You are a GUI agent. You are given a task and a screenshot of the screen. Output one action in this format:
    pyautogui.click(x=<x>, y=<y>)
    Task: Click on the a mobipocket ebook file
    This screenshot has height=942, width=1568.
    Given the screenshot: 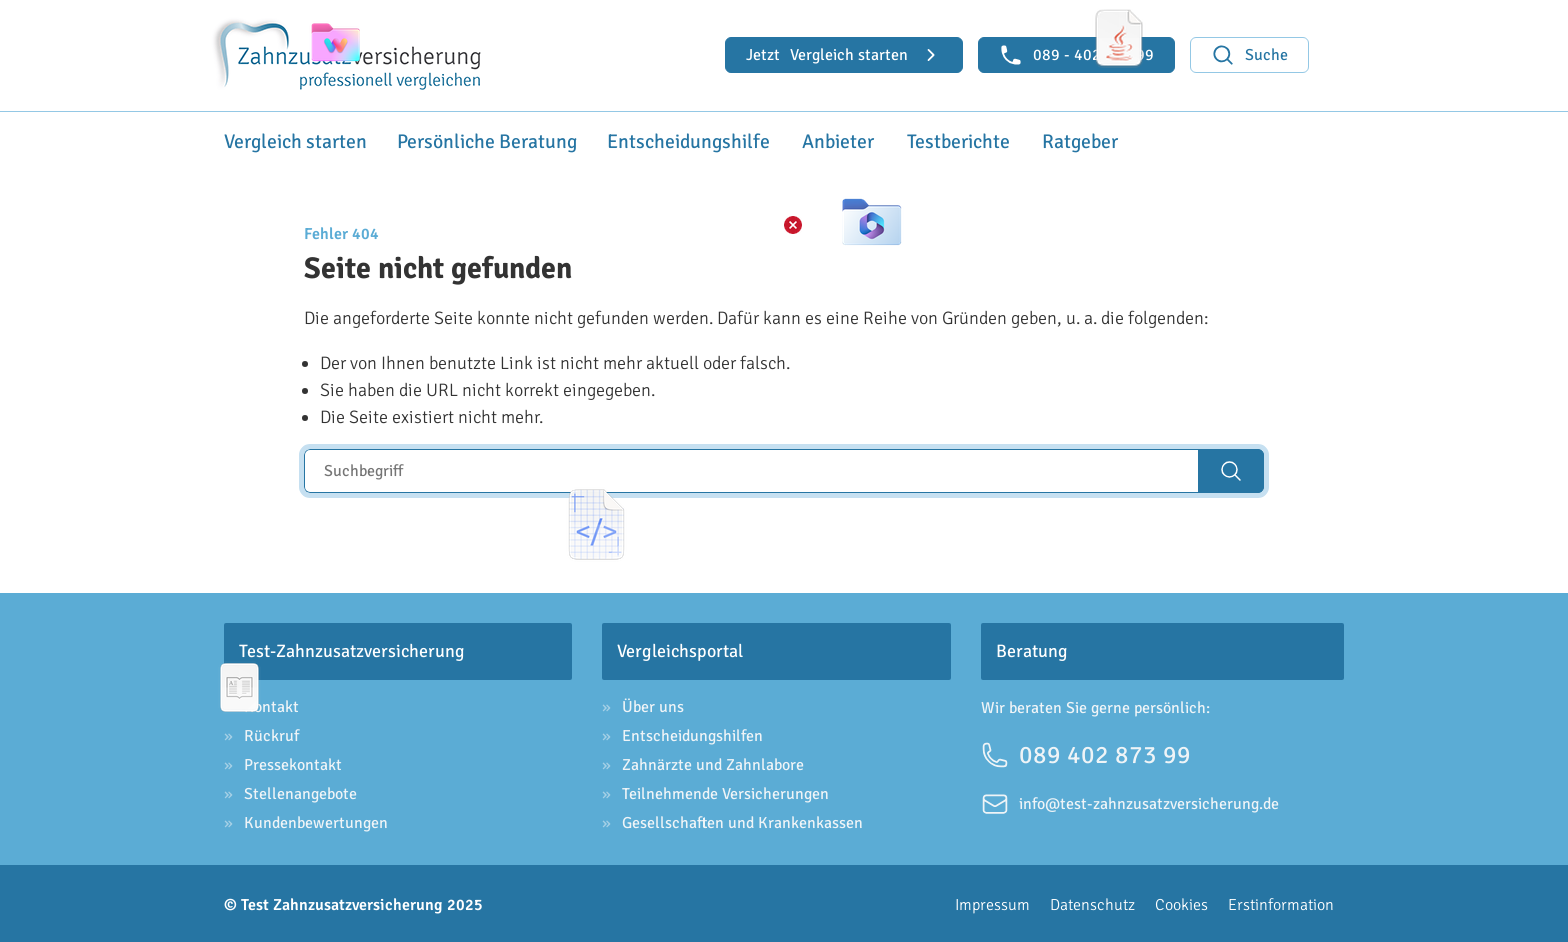 What is the action you would take?
    pyautogui.click(x=239, y=687)
    